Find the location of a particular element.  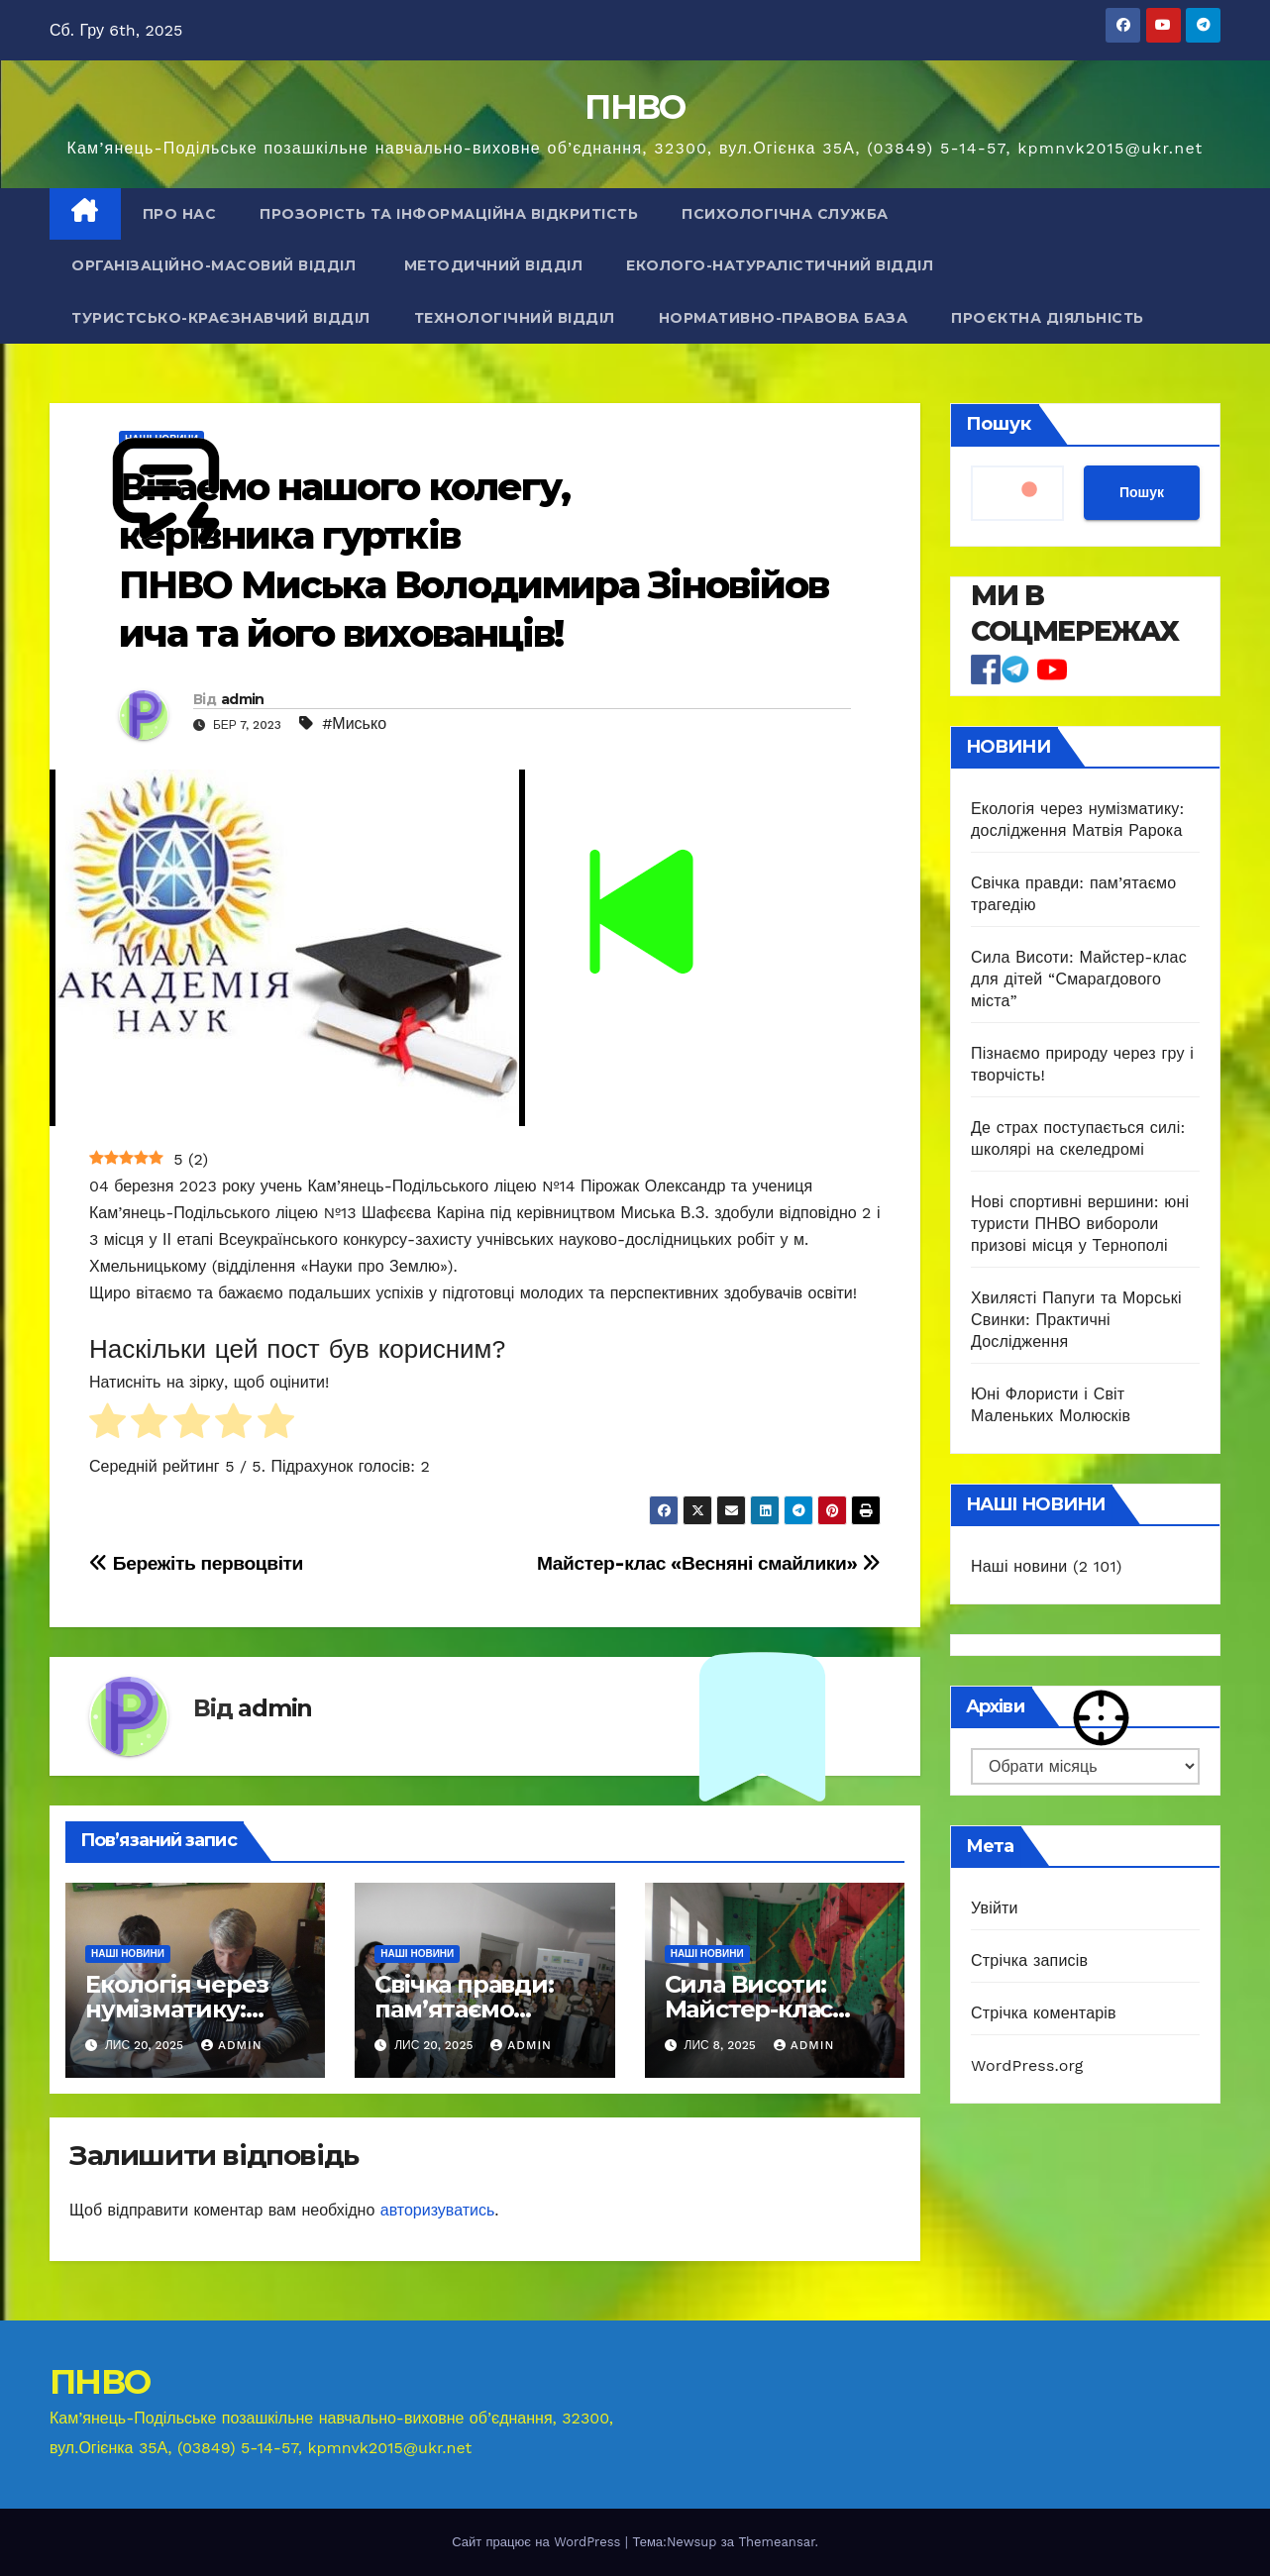

skip to previous track is located at coordinates (641, 911).